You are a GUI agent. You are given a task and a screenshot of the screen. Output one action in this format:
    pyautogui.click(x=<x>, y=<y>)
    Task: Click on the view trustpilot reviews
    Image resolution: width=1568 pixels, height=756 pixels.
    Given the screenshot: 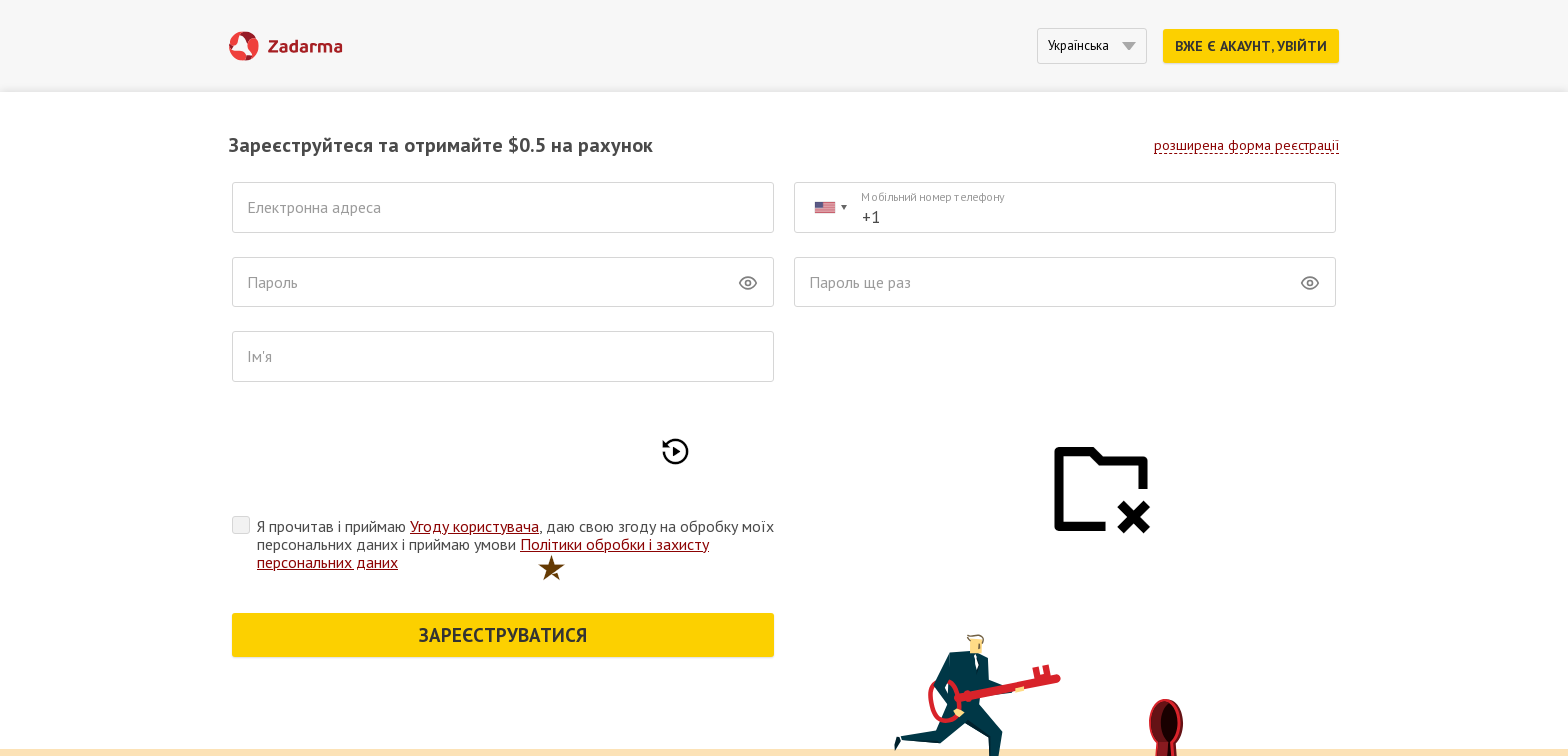 What is the action you would take?
    pyautogui.click(x=551, y=567)
    